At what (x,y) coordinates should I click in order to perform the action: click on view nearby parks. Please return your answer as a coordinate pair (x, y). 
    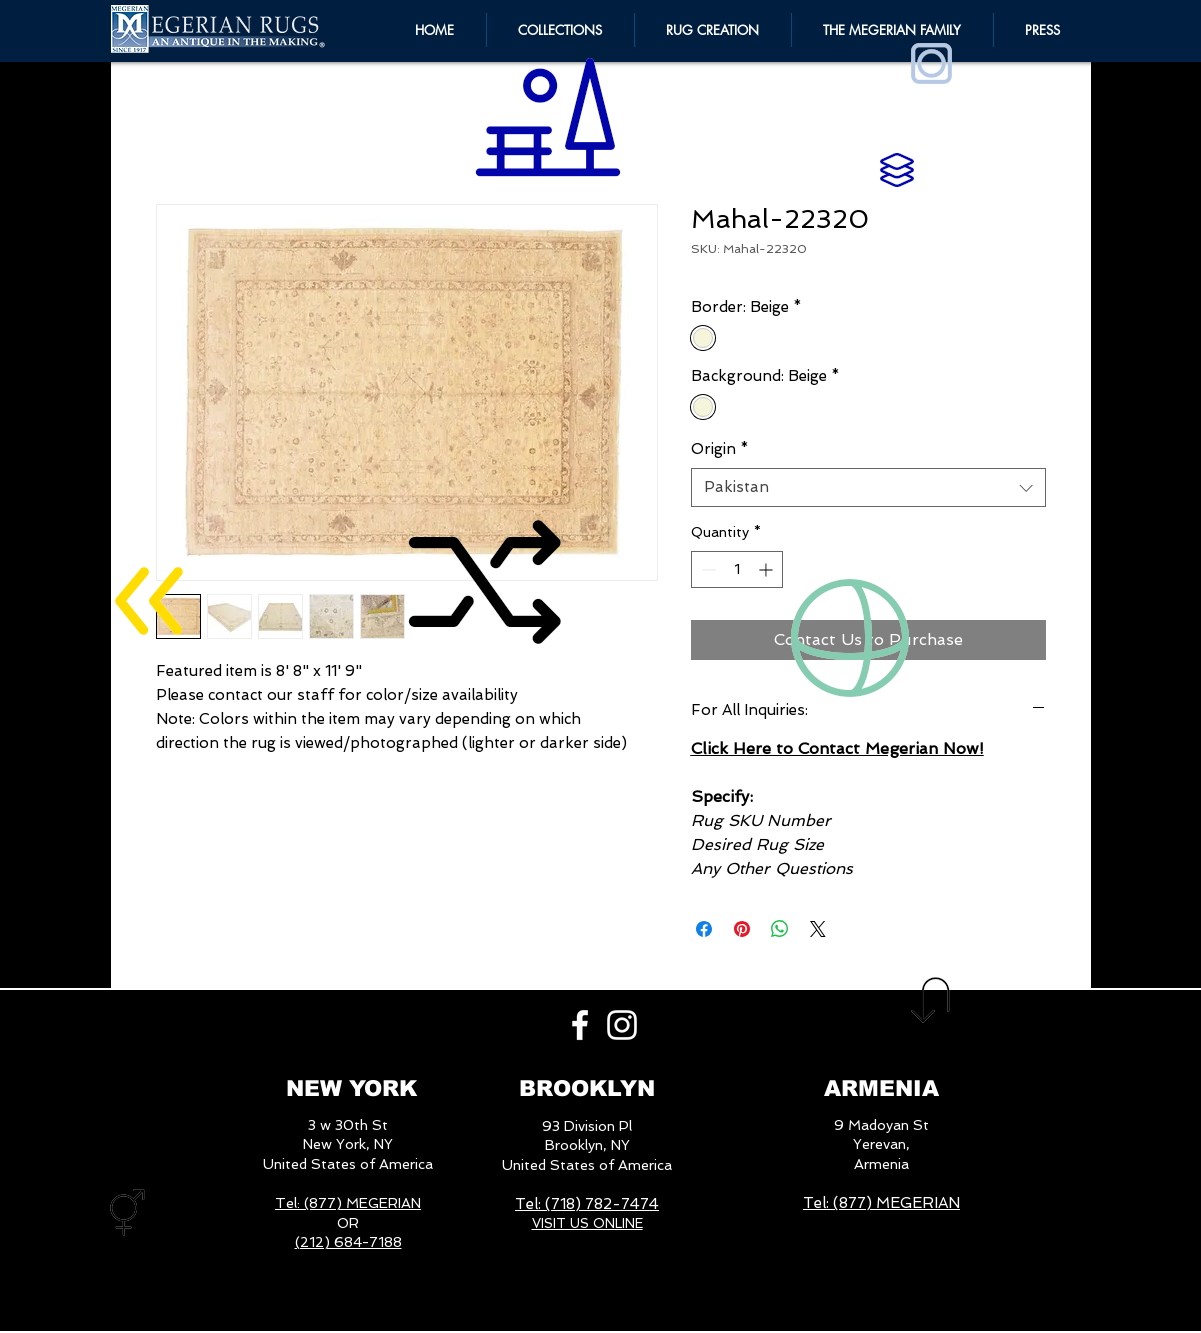
    Looking at the image, I should click on (548, 125).